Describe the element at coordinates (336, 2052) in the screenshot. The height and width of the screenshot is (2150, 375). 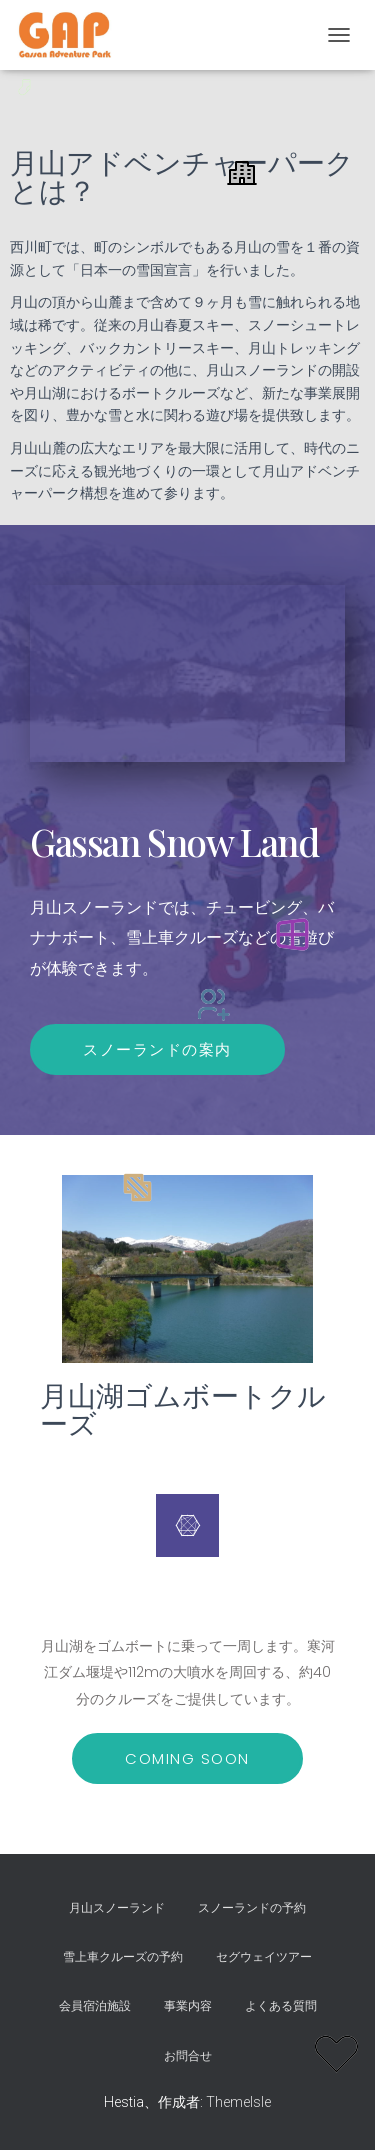
I see `add to favorites` at that location.